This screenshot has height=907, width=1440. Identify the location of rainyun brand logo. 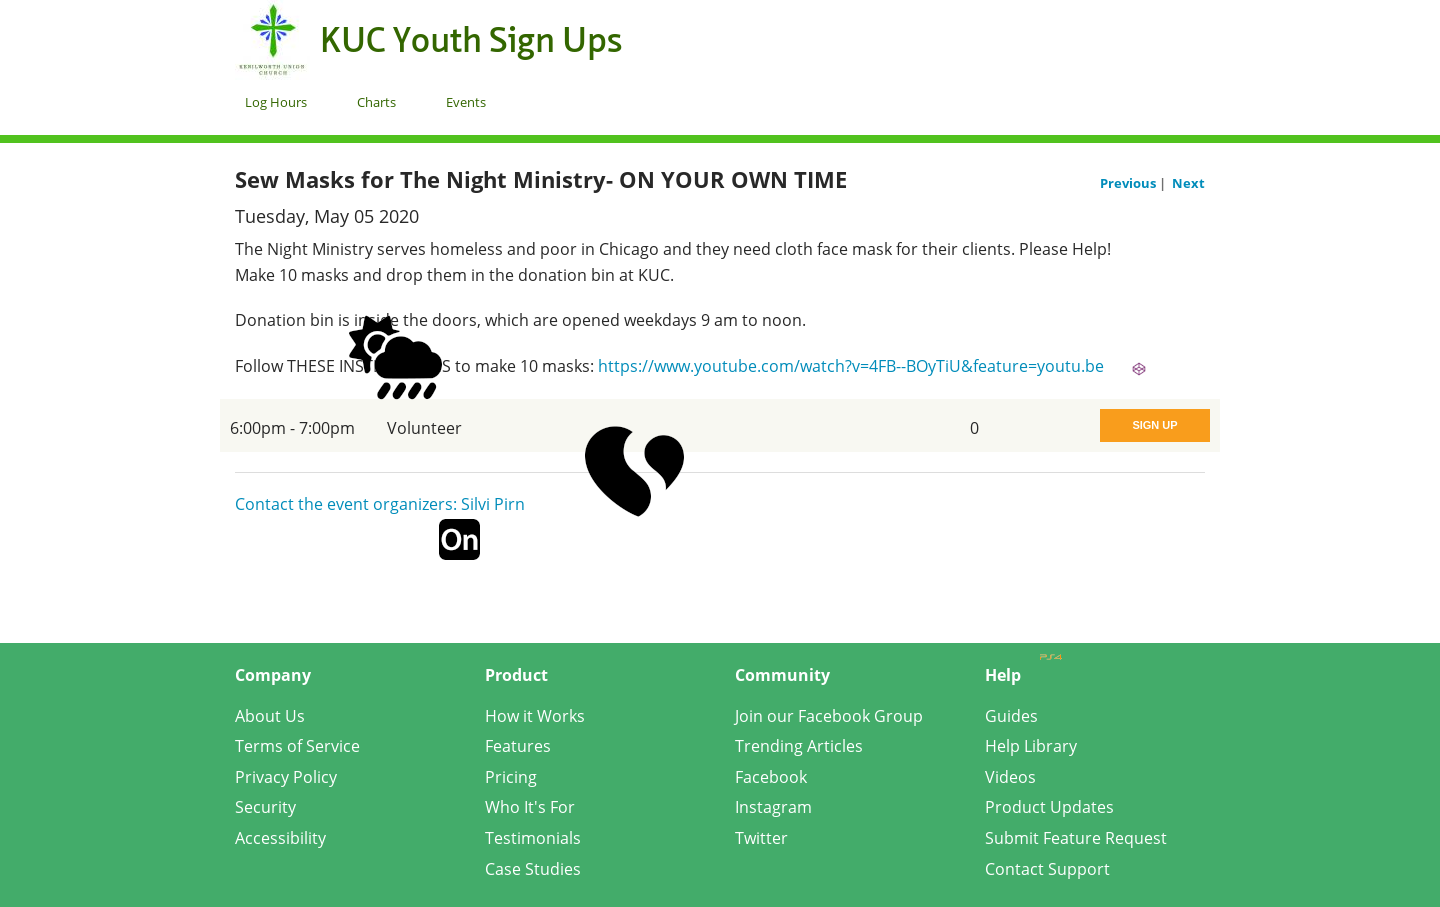
(395, 357).